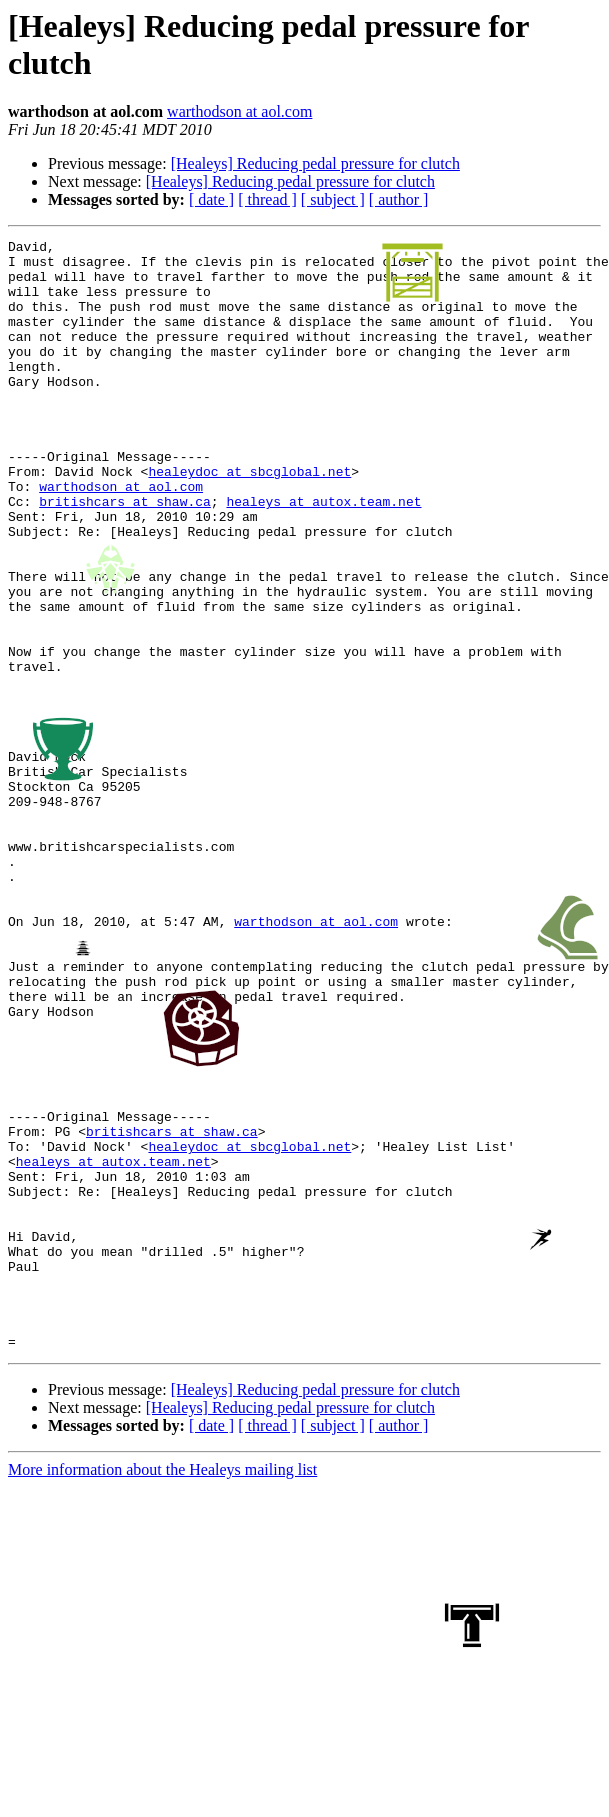  I want to click on indicates a pipe junction or plumbing connection point, so click(472, 1620).